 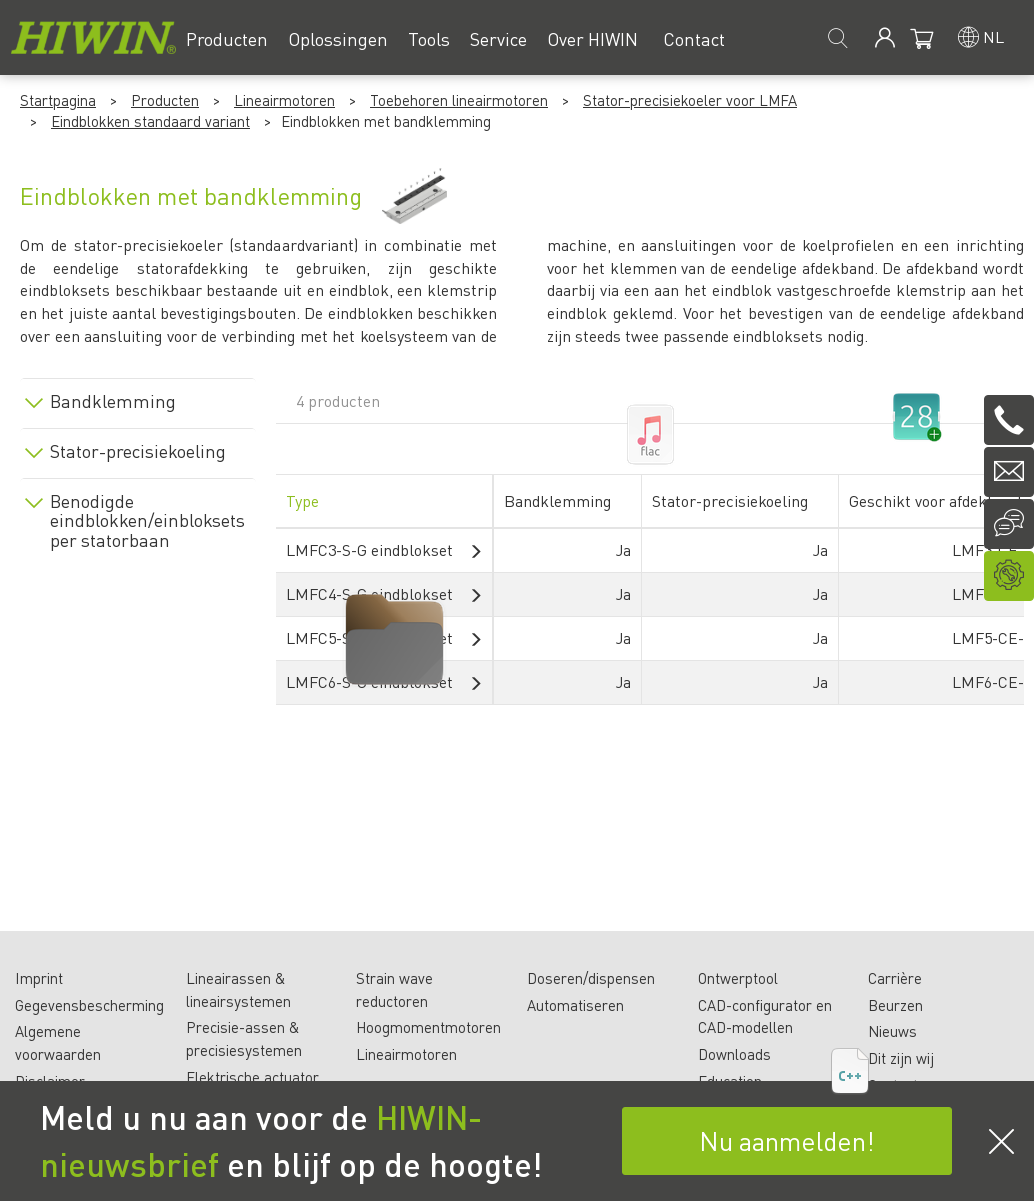 I want to click on access an open folder's contents, so click(x=394, y=639).